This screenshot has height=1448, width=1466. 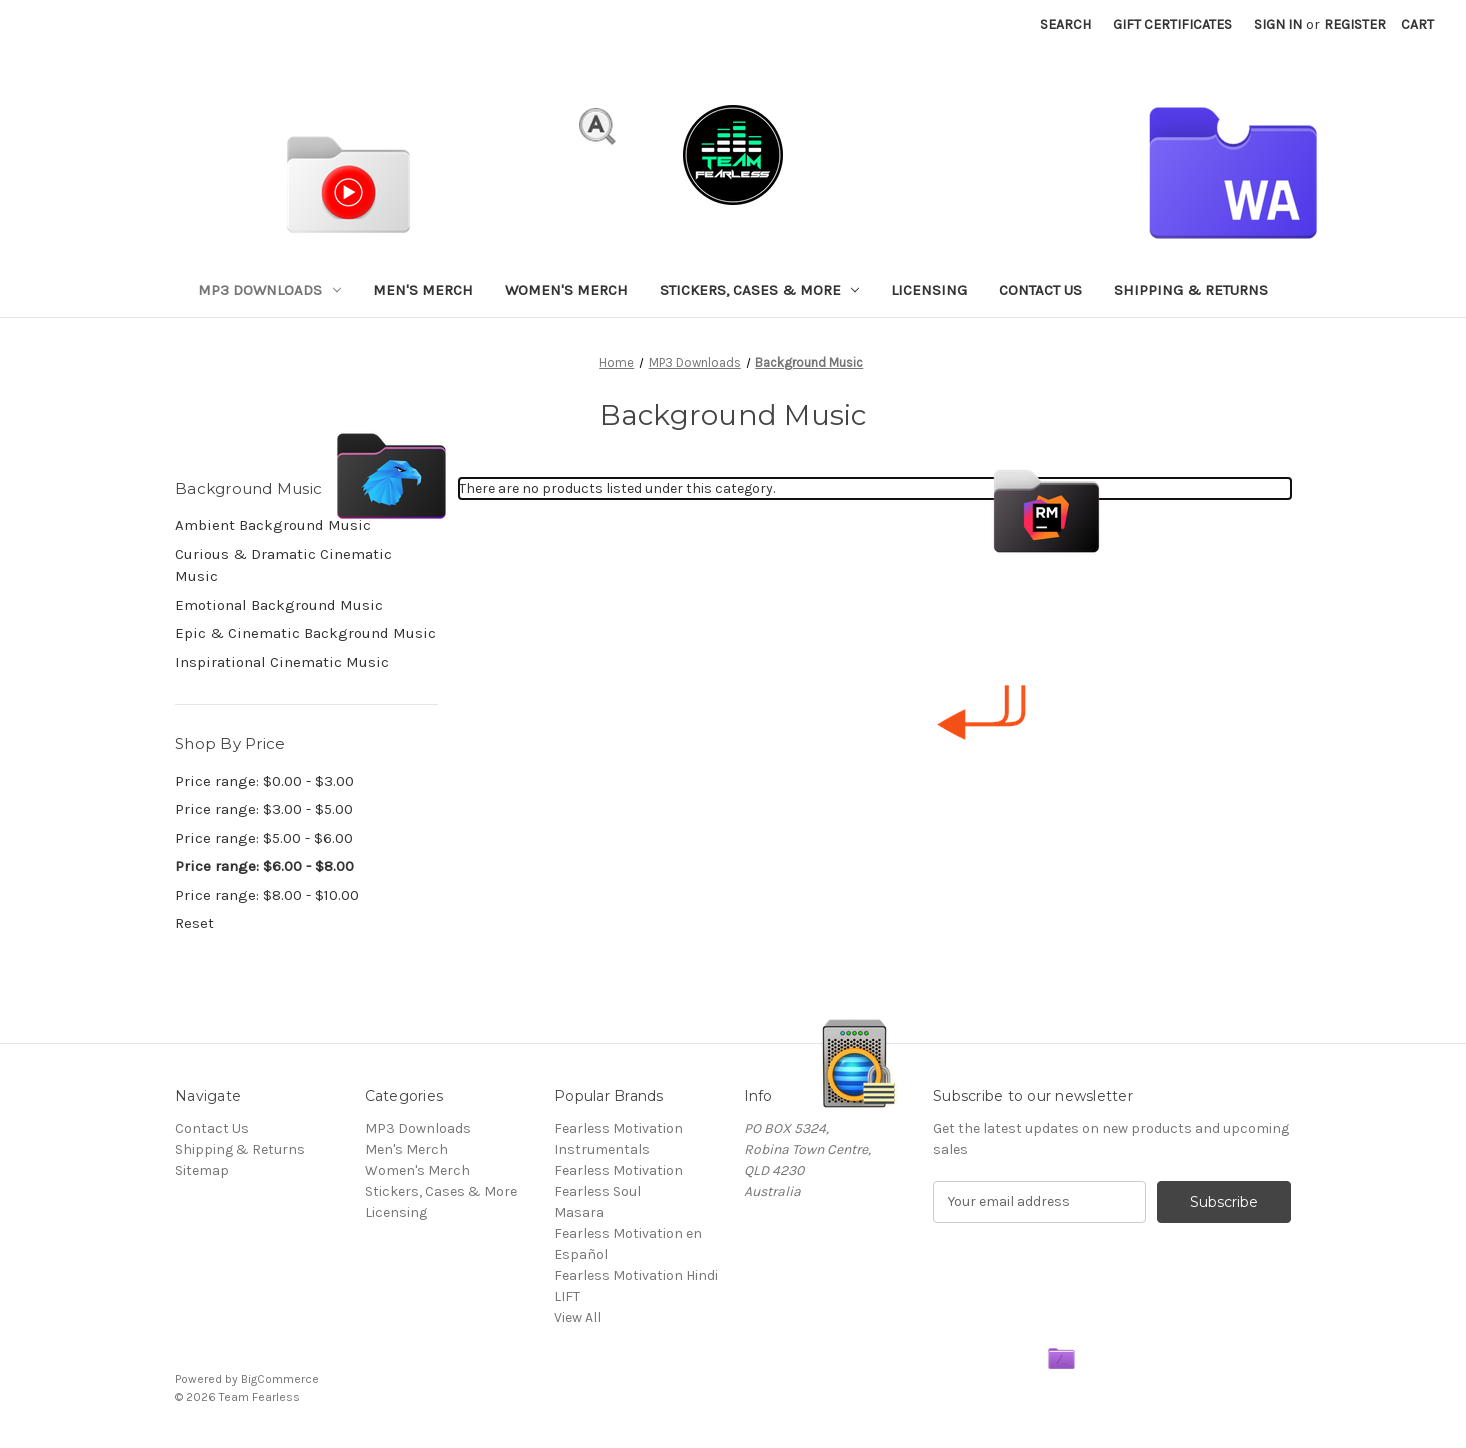 What do you see at coordinates (348, 188) in the screenshot?
I see `open youtube music downloads folder` at bounding box center [348, 188].